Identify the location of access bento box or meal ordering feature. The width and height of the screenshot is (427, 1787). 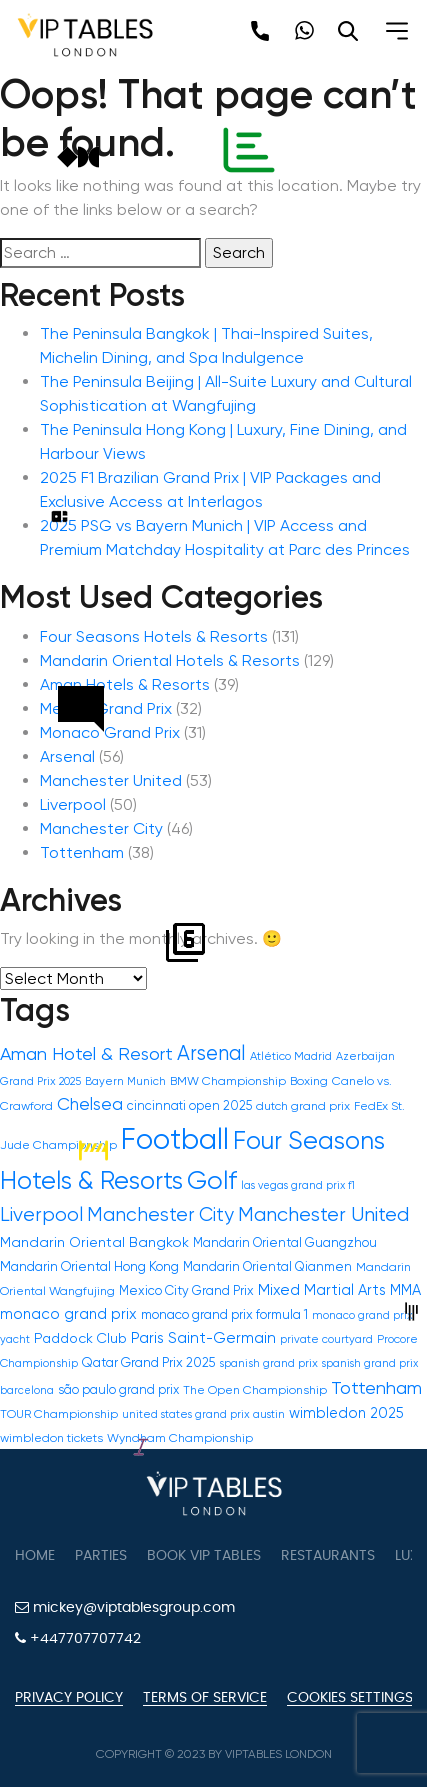
(59, 516).